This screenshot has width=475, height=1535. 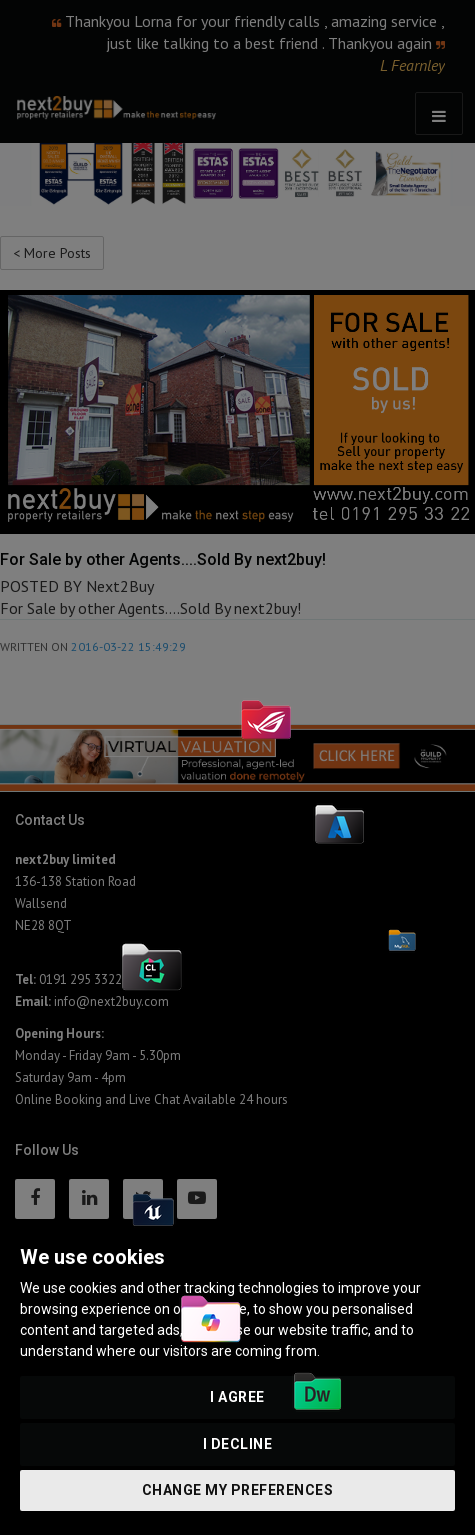 What do you see at coordinates (266, 721) in the screenshot?
I see `open ASUS Republic of Gamers files folder` at bounding box center [266, 721].